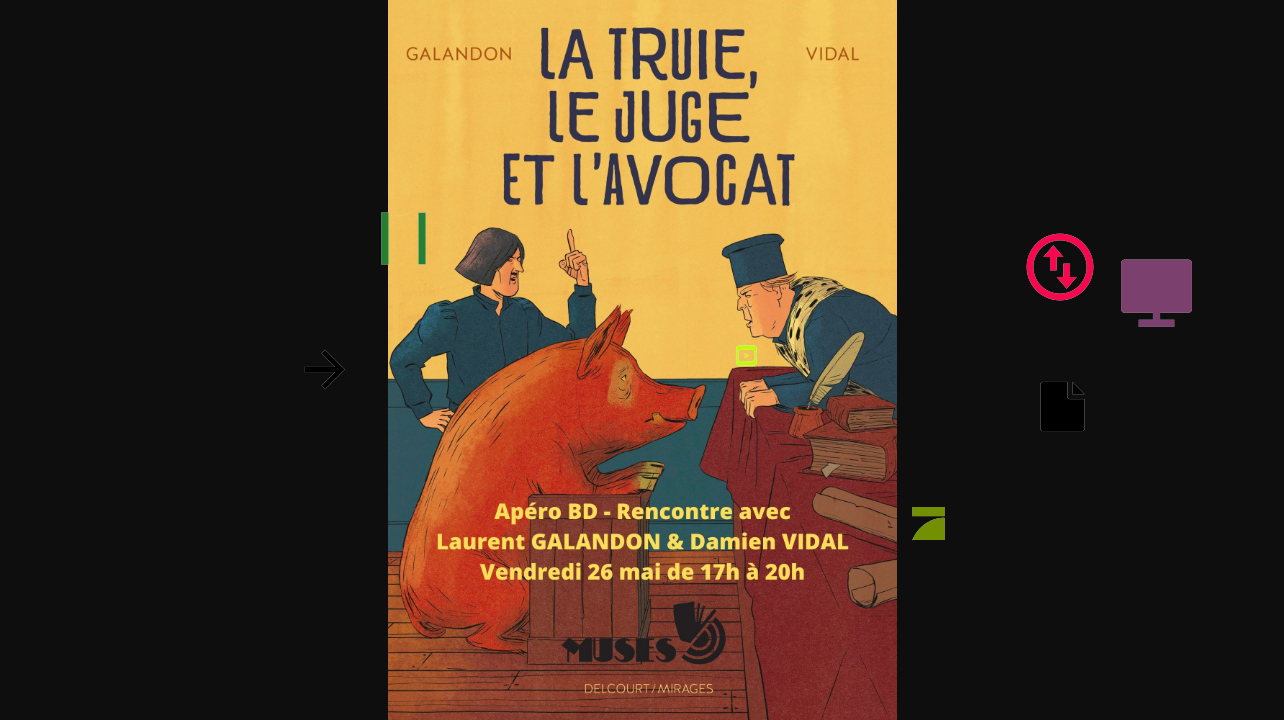 The height and width of the screenshot is (720, 1284). I want to click on access desktop or computer settings, so click(1156, 291).